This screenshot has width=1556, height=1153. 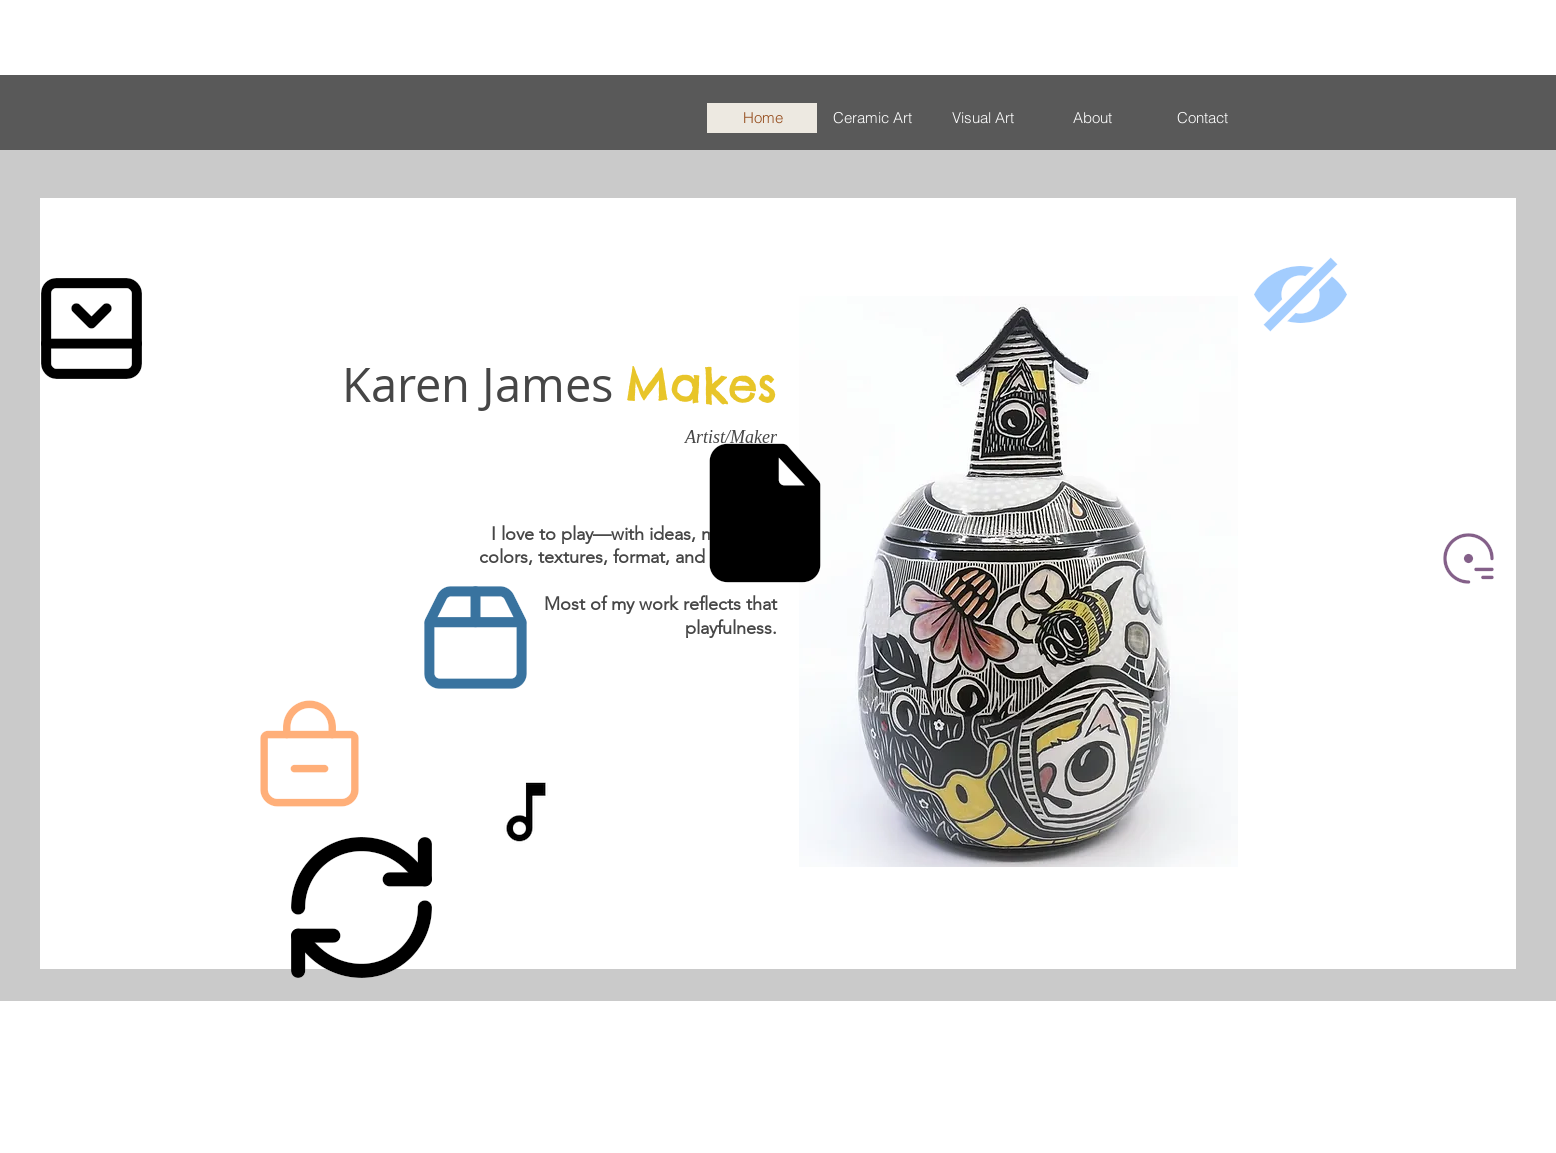 What do you see at coordinates (361, 907) in the screenshot?
I see `refresh or reload content` at bounding box center [361, 907].